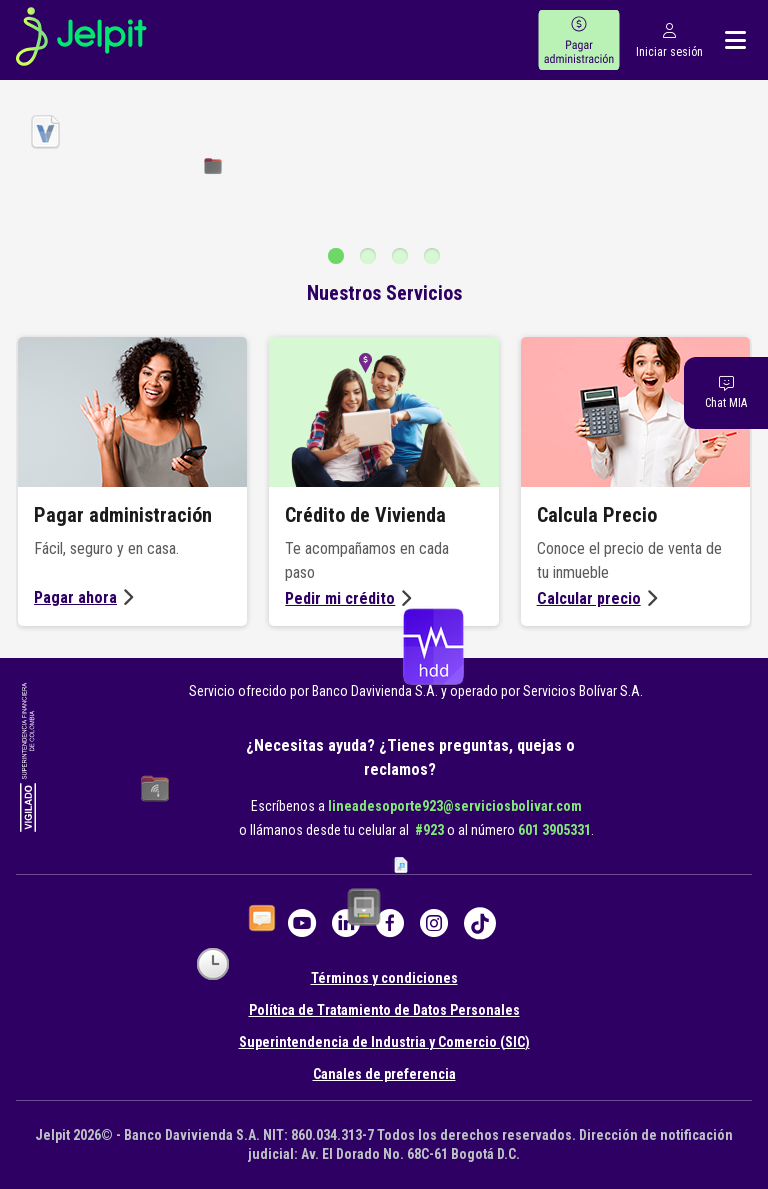  I want to click on virtualbox hard disk drive file, so click(433, 646).